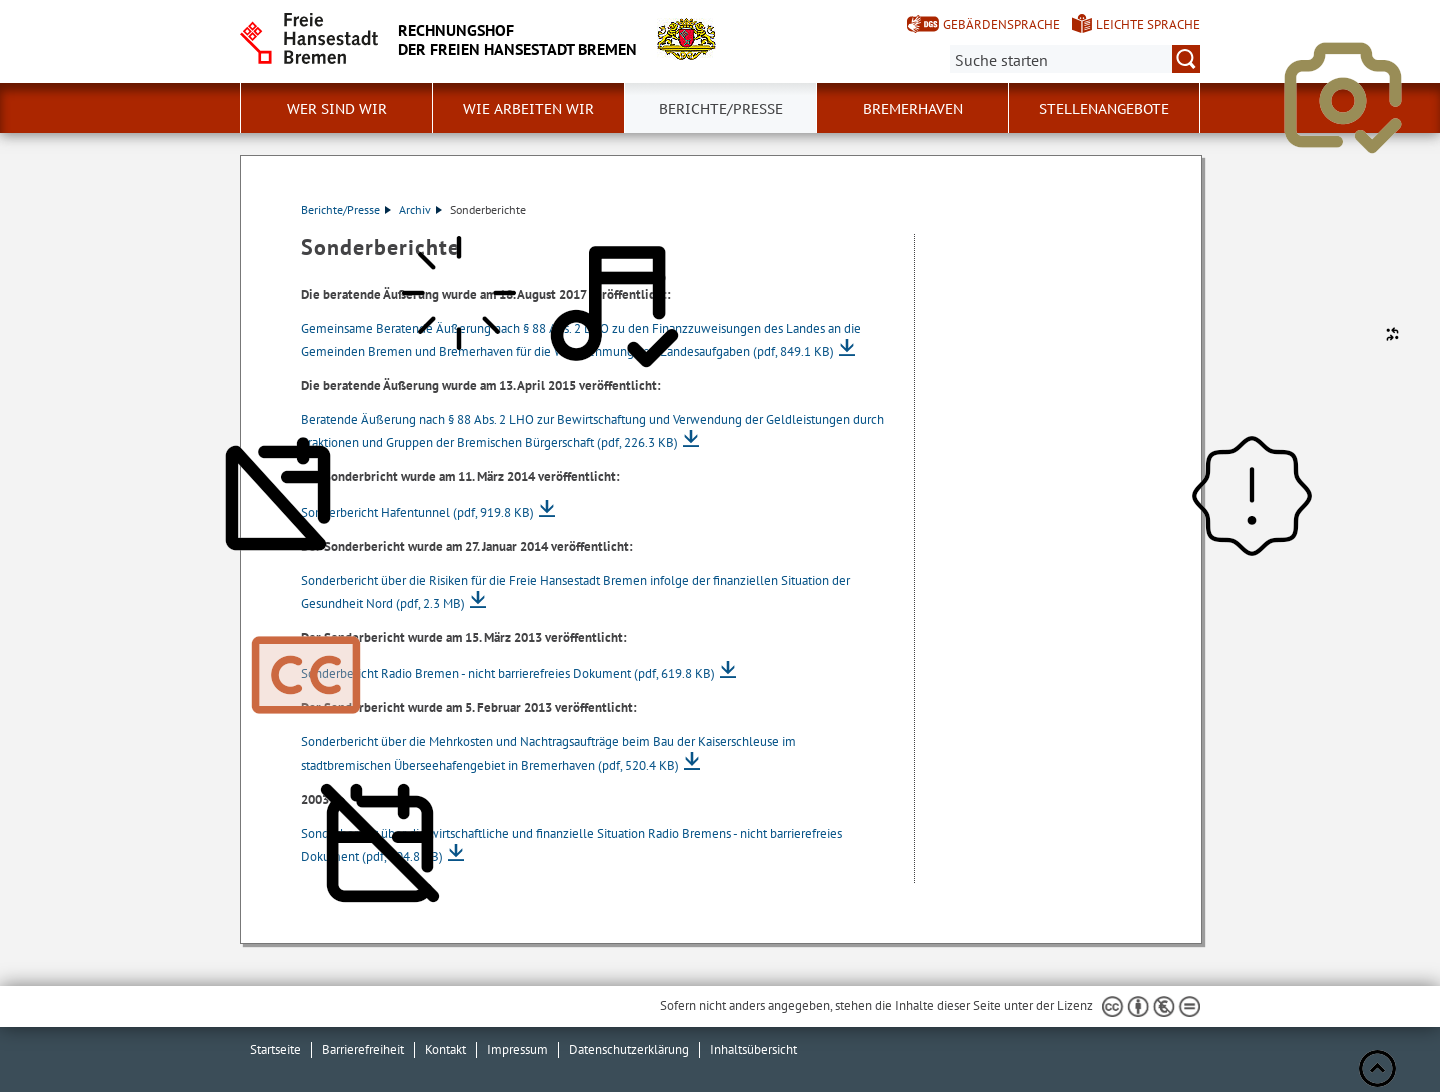 This screenshot has width=1440, height=1092. What do you see at coordinates (306, 675) in the screenshot?
I see `enable closed captions for video content` at bounding box center [306, 675].